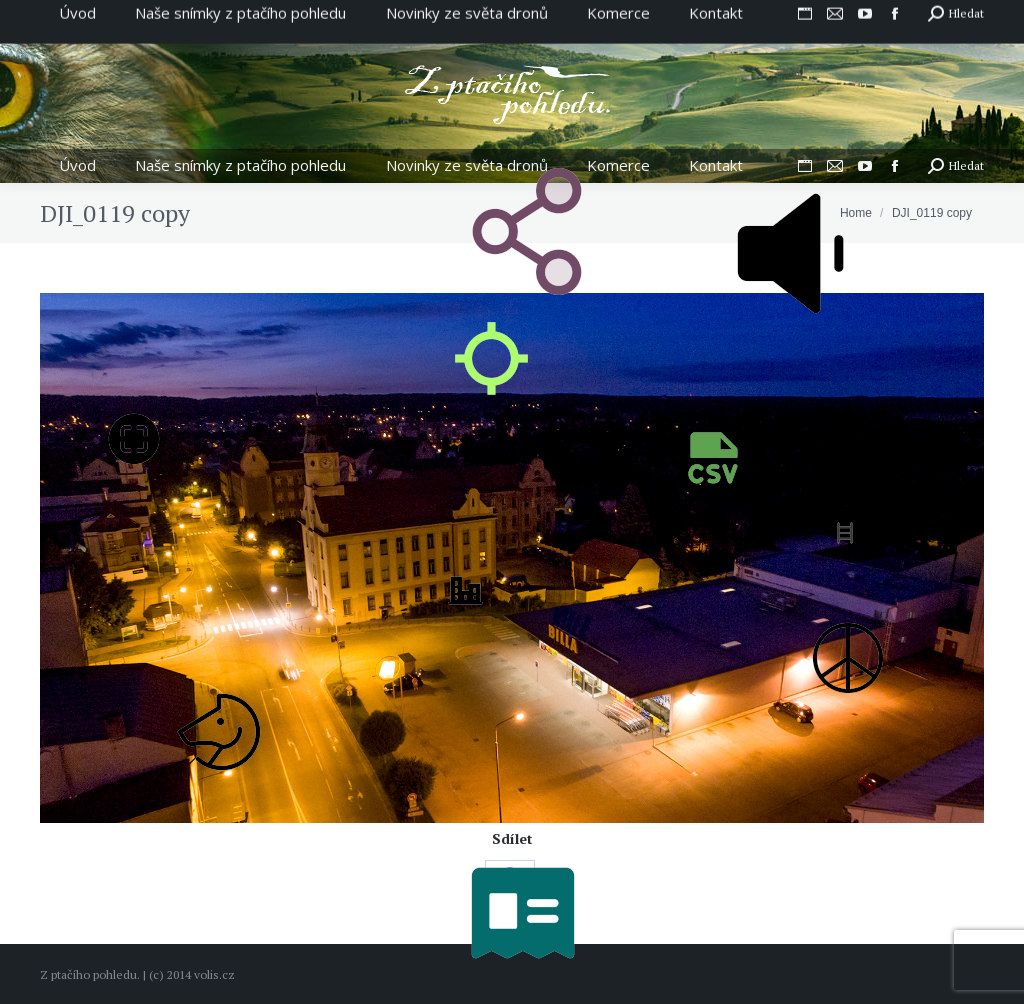  What do you see at coordinates (845, 533) in the screenshot?
I see `access step-by-step instructions or tutorials` at bounding box center [845, 533].